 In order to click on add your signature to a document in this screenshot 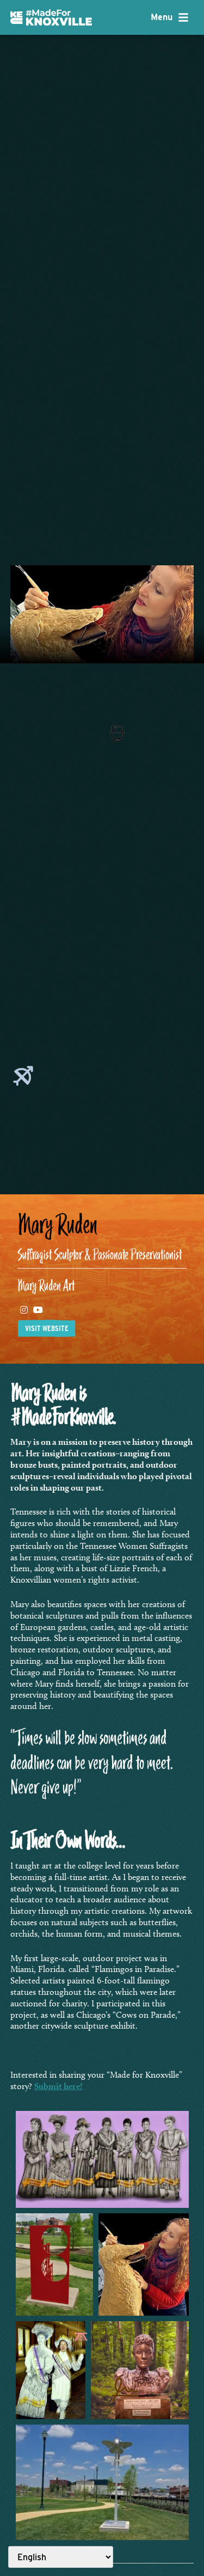, I will do `click(125, 2390)`.